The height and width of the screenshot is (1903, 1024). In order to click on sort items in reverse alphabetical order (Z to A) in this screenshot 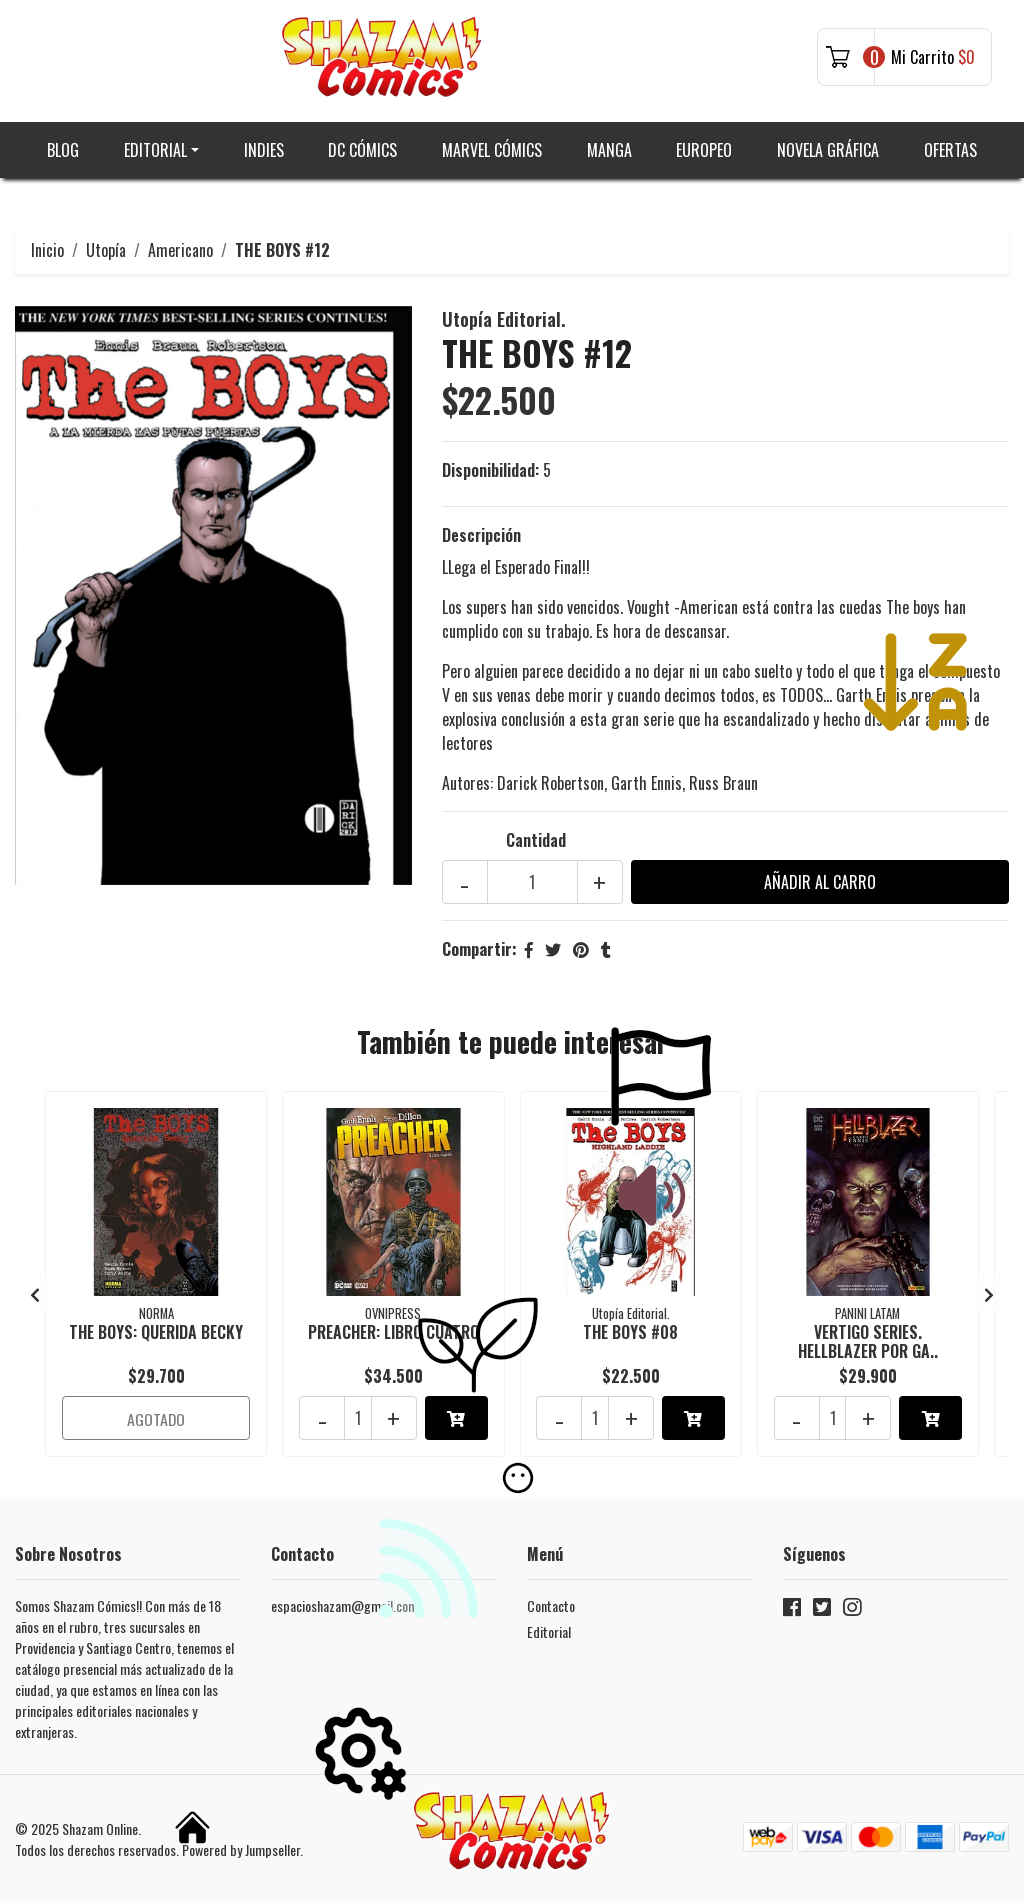, I will do `click(918, 682)`.